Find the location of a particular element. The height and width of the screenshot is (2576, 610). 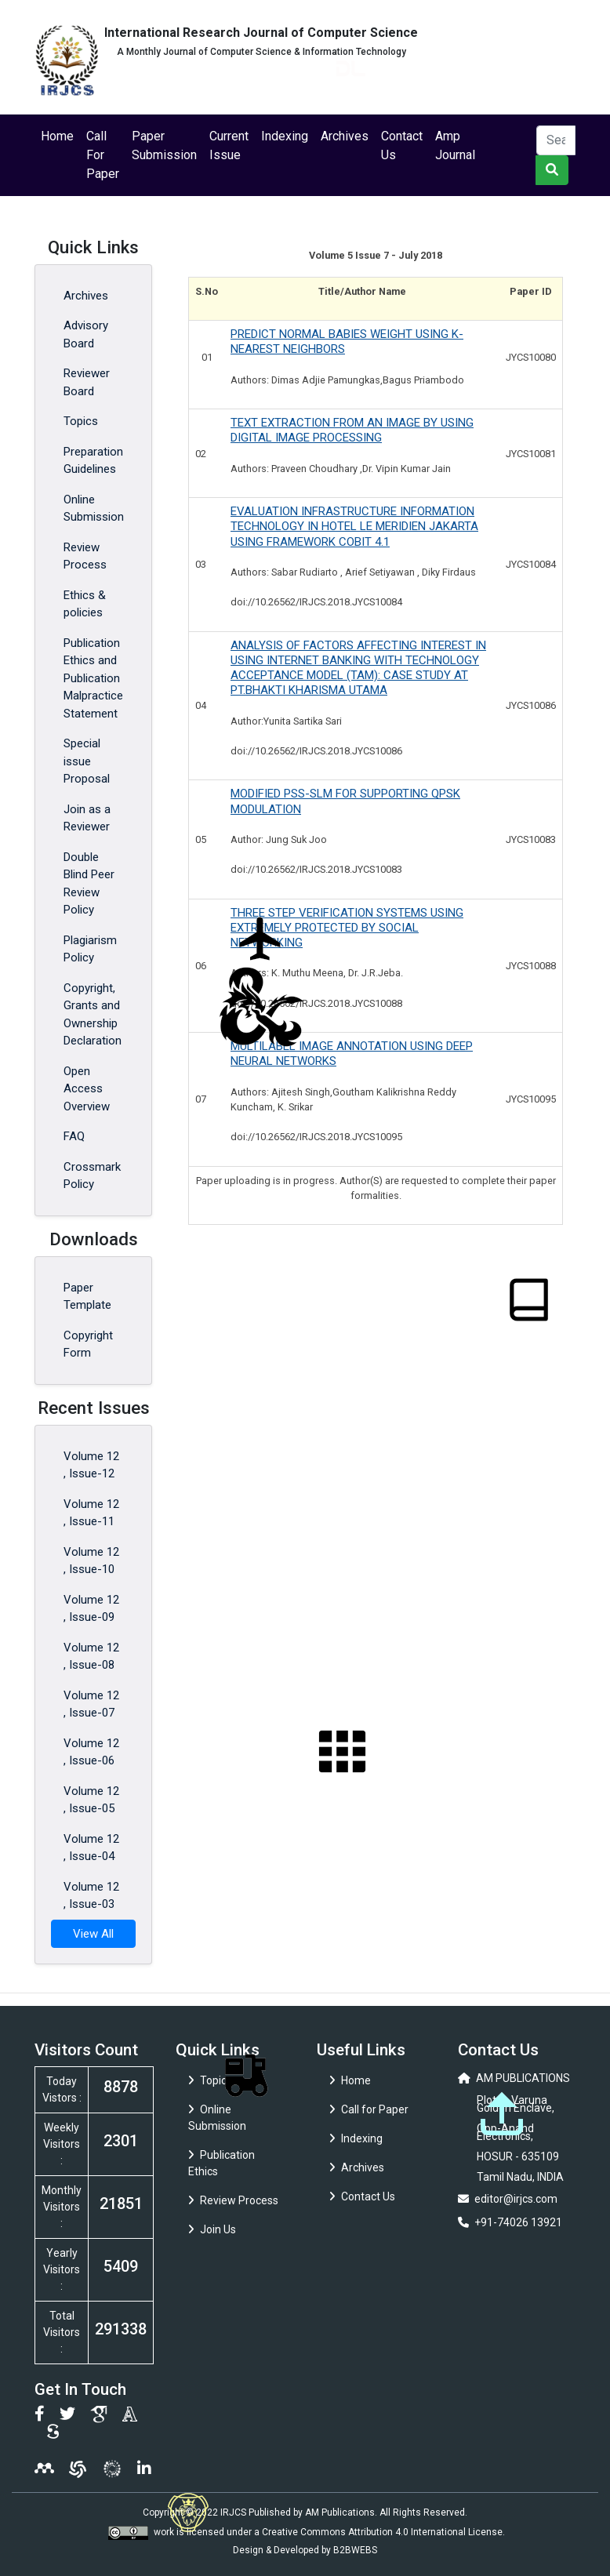

switch to grid view layout is located at coordinates (342, 1751).